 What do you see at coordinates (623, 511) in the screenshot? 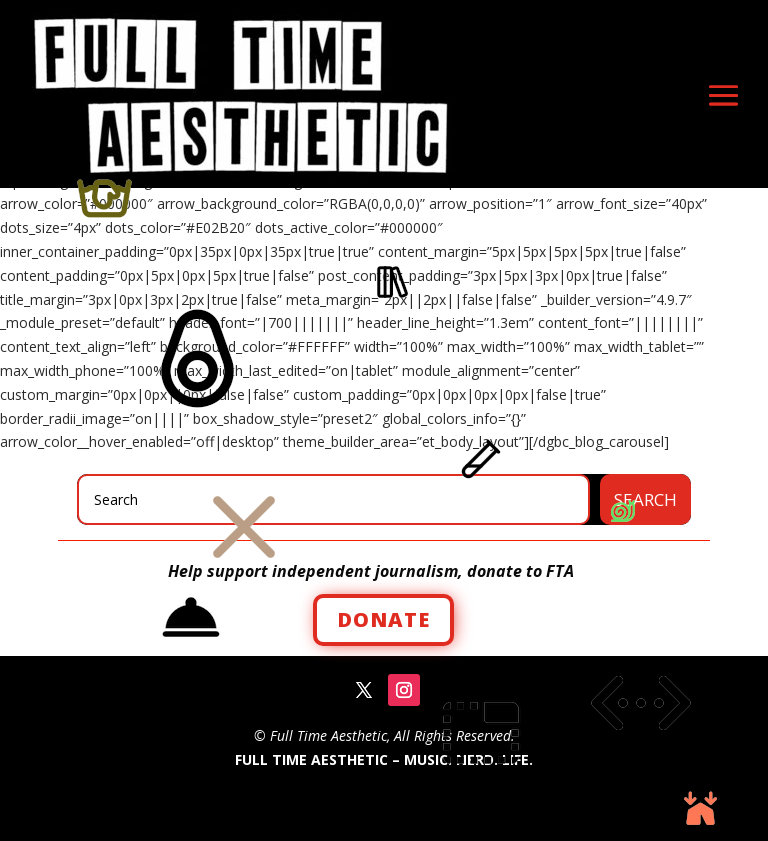
I see `indicates slow loading or processing speed` at bounding box center [623, 511].